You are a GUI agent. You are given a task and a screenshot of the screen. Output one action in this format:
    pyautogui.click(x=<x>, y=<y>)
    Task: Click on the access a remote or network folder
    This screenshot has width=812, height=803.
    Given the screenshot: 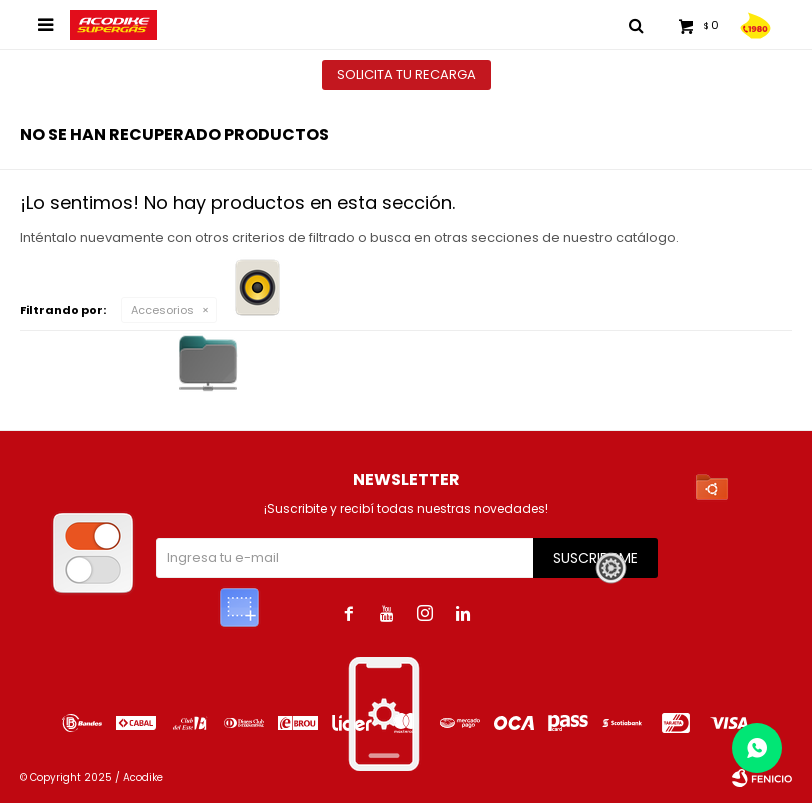 What is the action you would take?
    pyautogui.click(x=208, y=362)
    